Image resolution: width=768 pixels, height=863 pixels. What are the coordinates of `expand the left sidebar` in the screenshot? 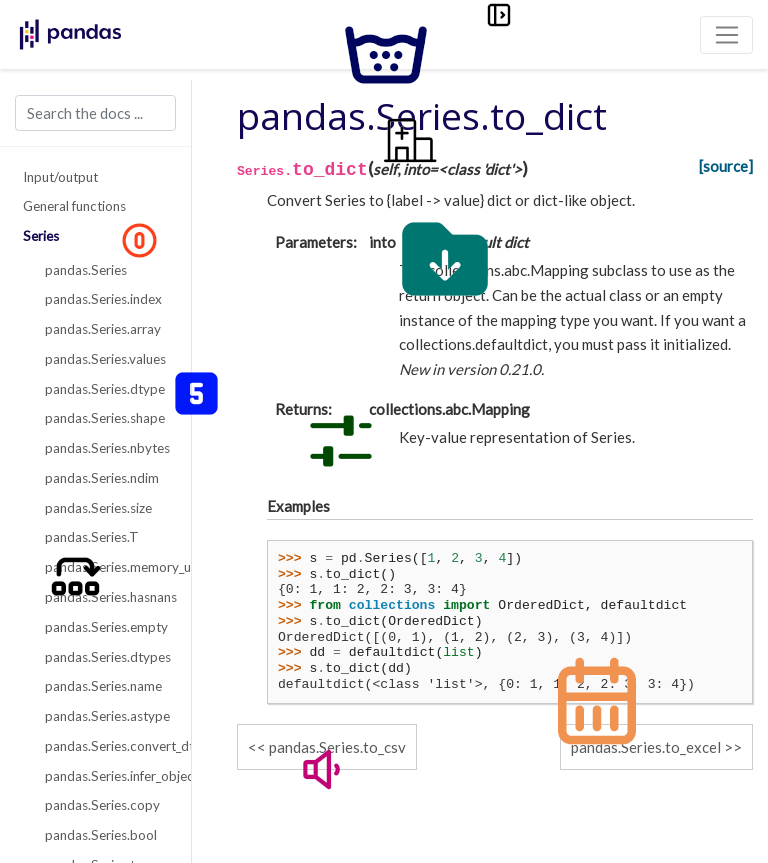 It's located at (499, 15).